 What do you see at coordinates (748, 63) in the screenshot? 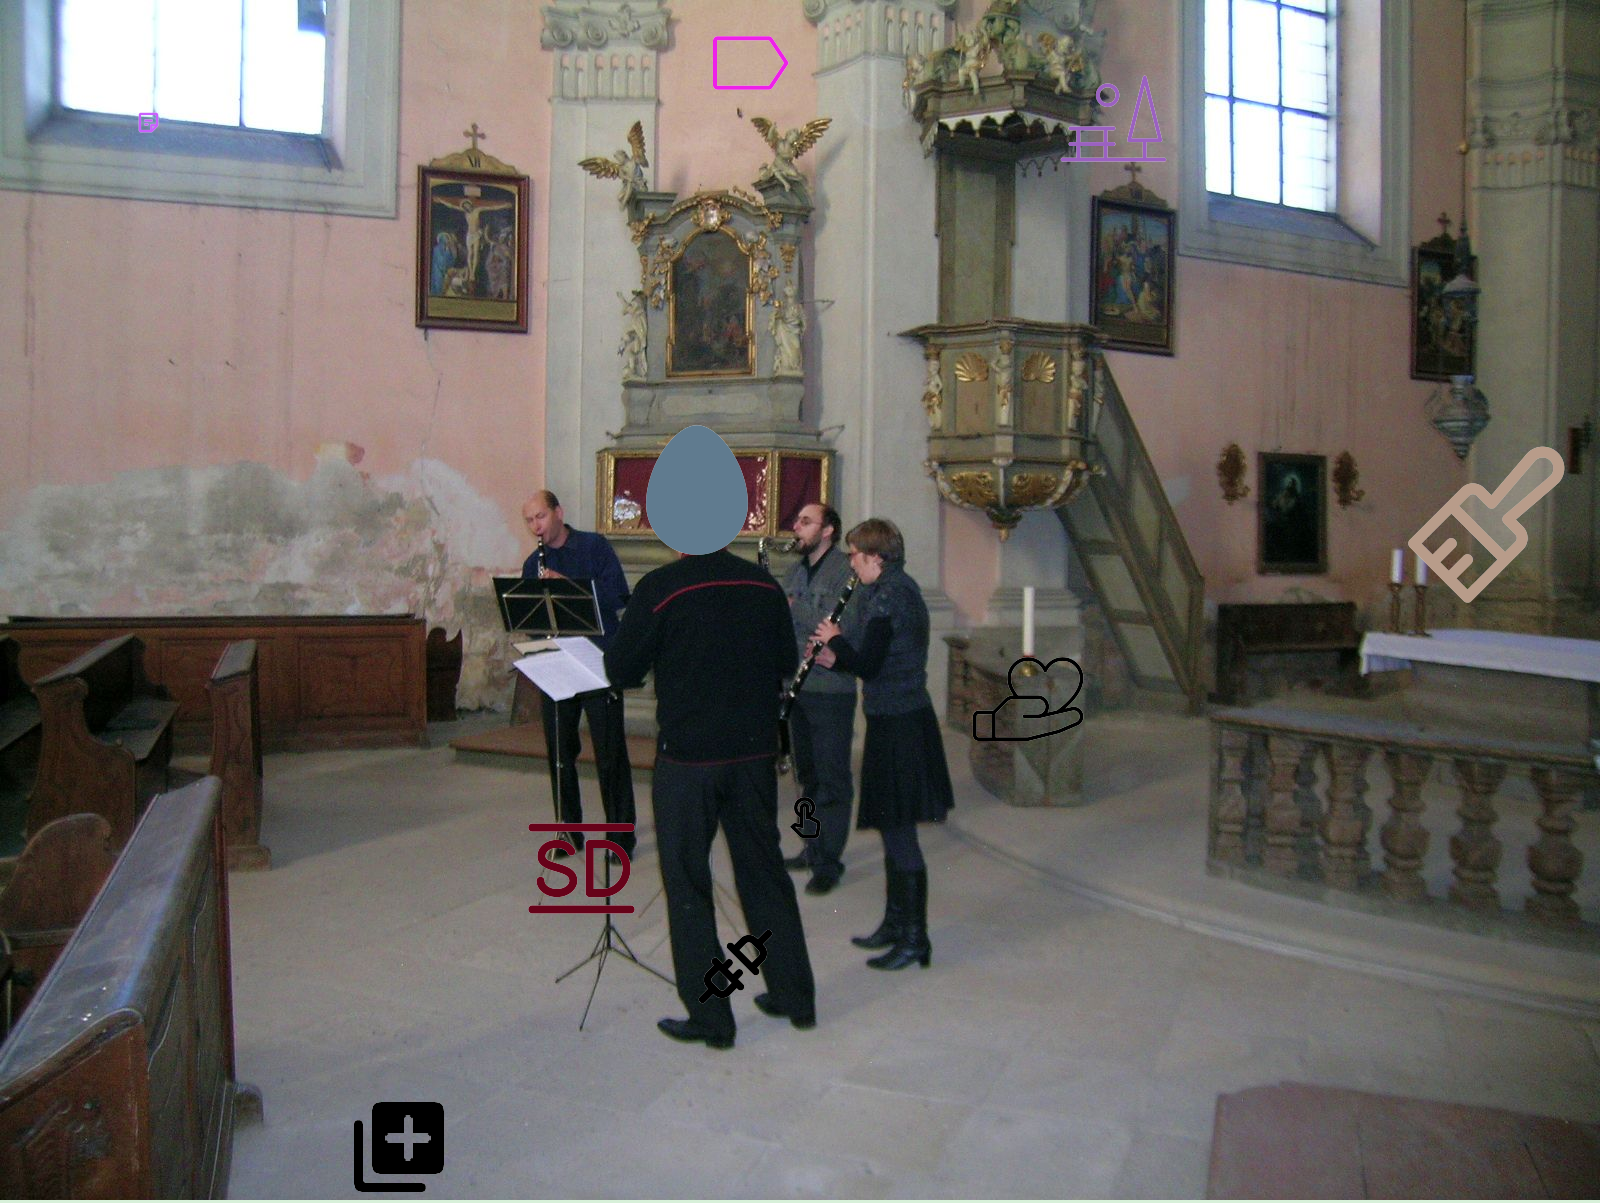
I see `add a tag or label to an item` at bounding box center [748, 63].